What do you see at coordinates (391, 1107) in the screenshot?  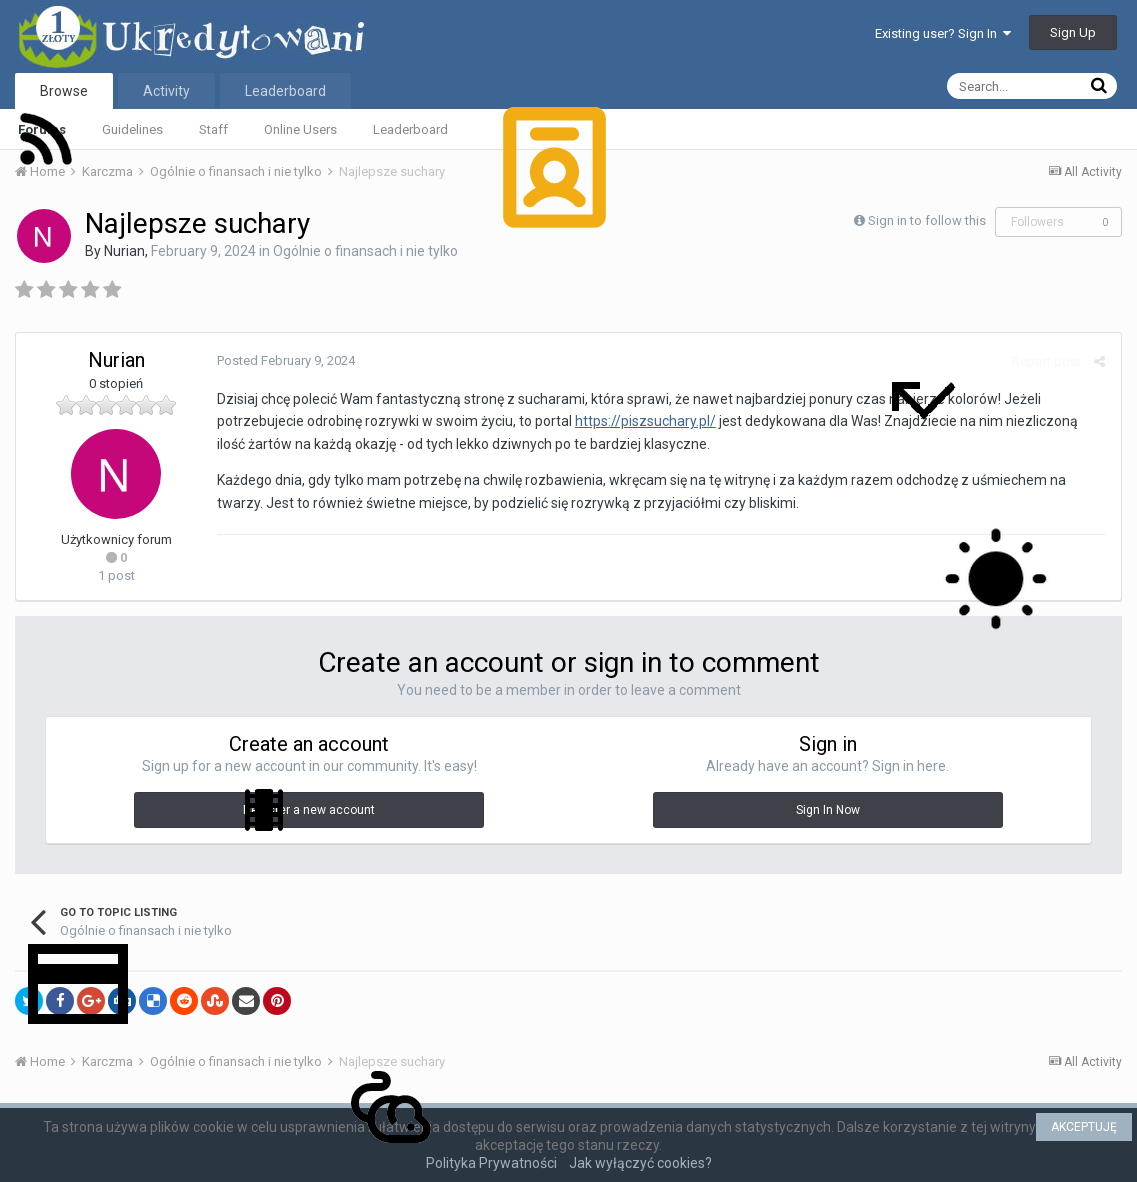 I see `request pest control services for rodents` at bounding box center [391, 1107].